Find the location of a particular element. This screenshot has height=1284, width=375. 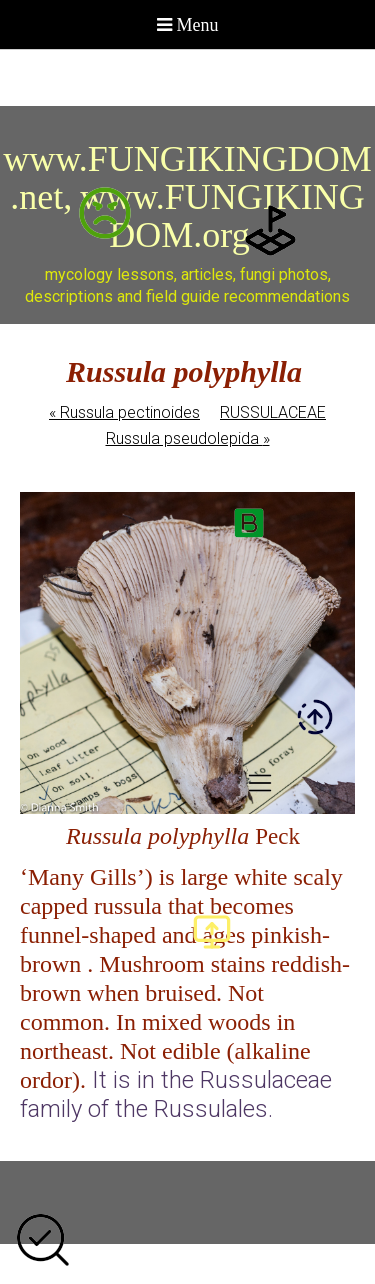

view land plot or parcel details is located at coordinates (270, 230).